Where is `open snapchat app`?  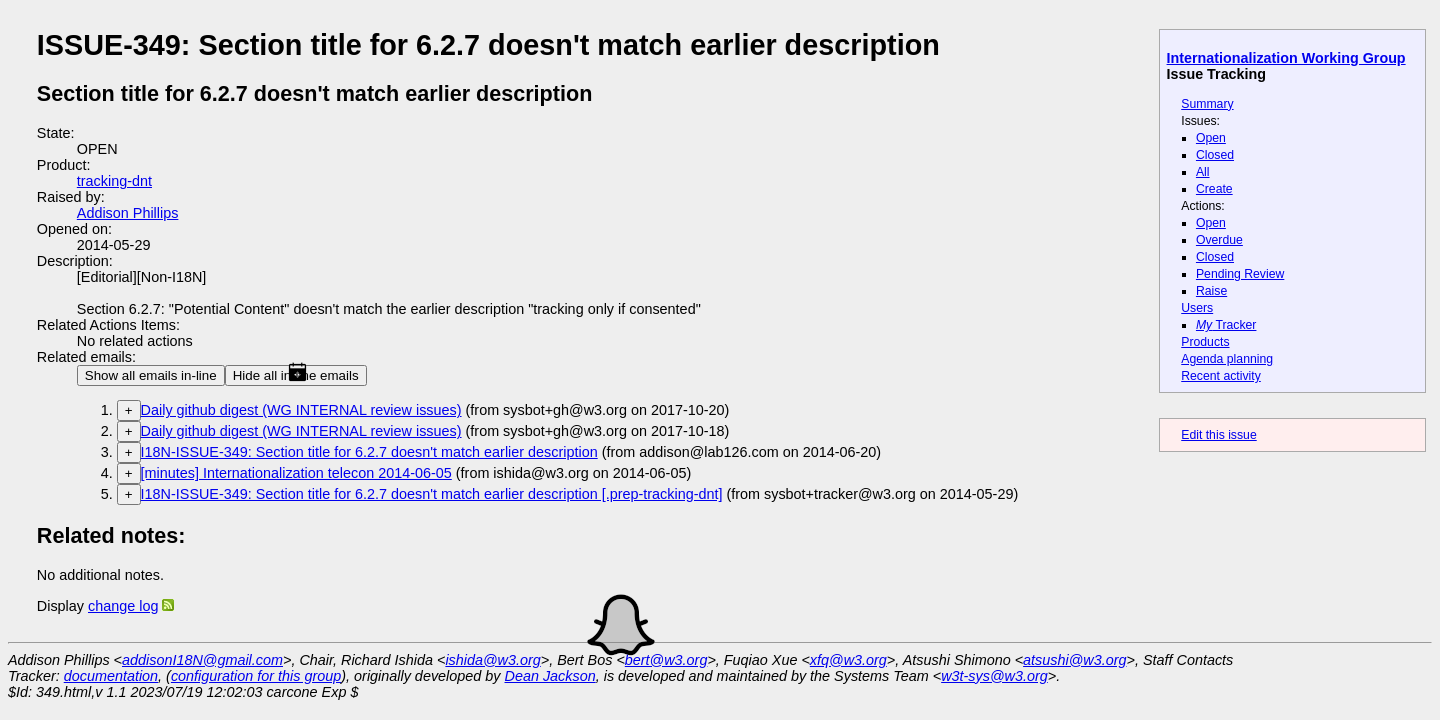 open snapchat app is located at coordinates (621, 626).